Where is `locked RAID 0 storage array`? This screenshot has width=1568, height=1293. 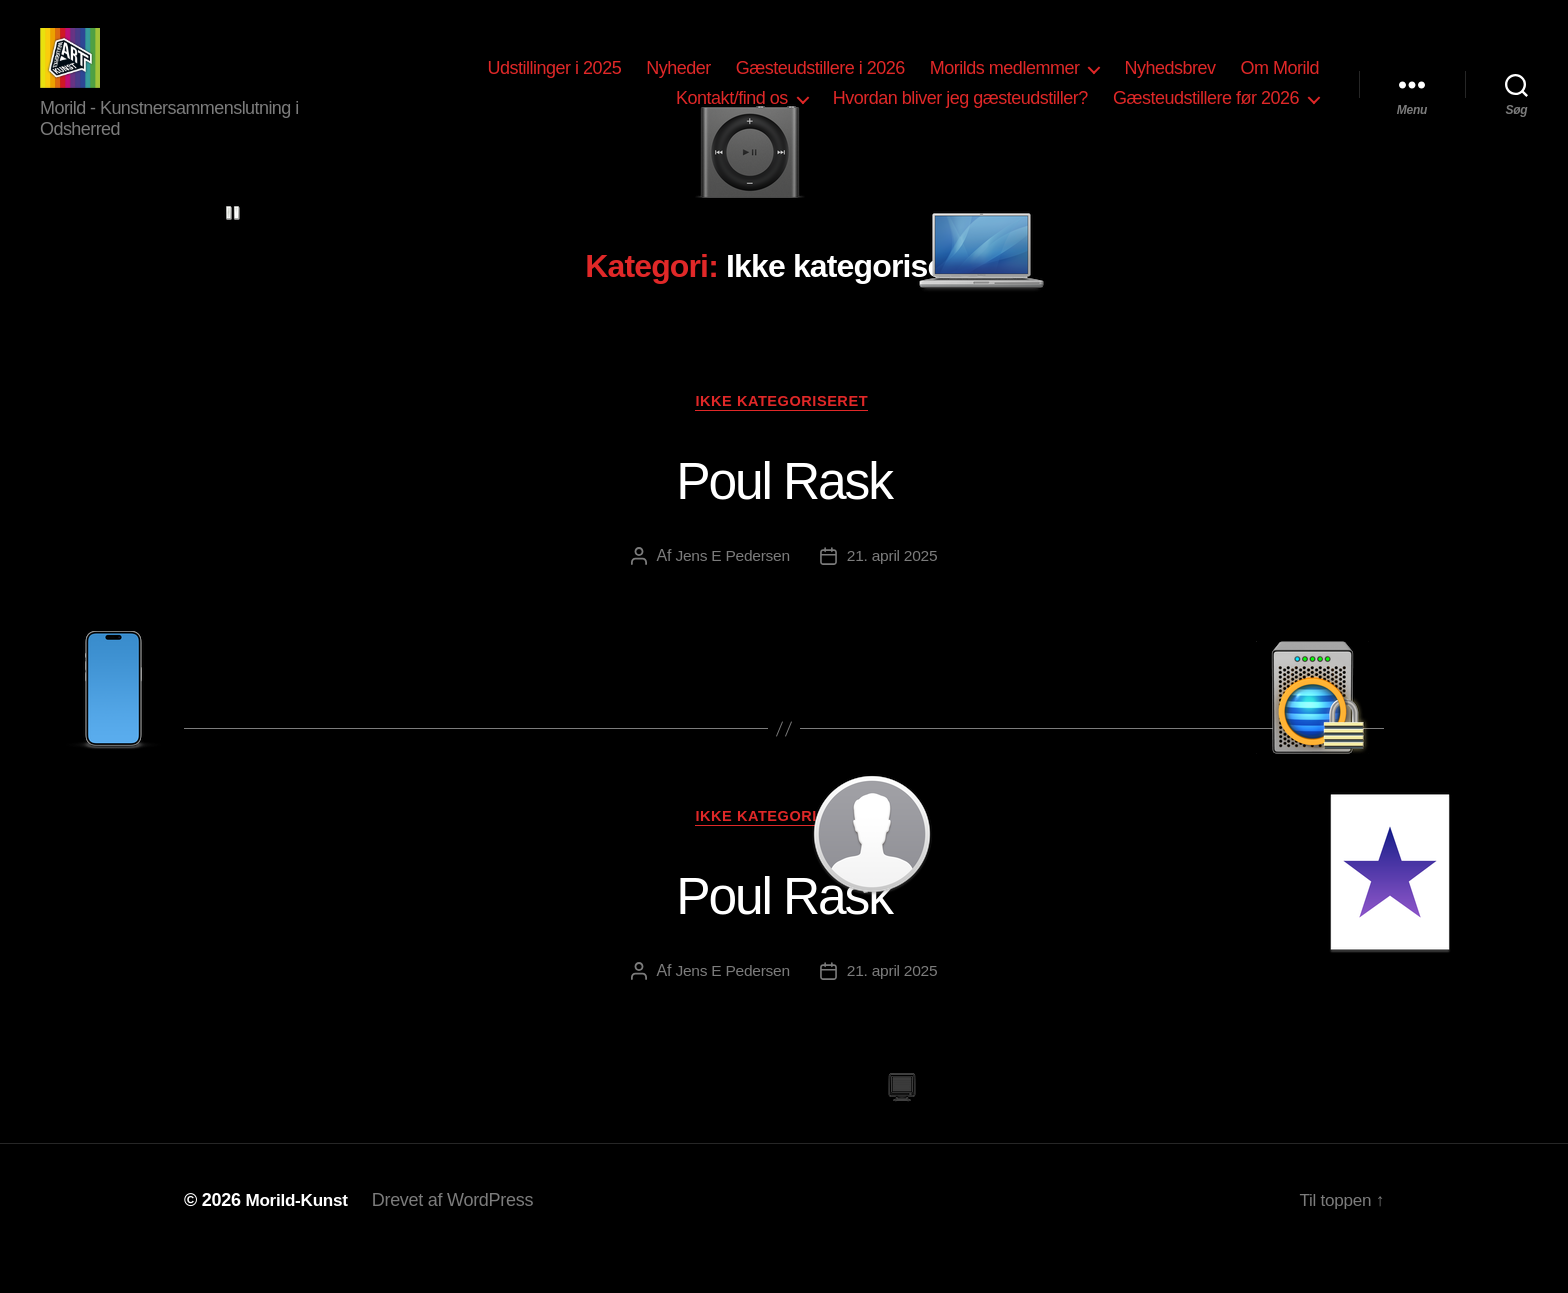 locked RAID 0 storage array is located at coordinates (1312, 697).